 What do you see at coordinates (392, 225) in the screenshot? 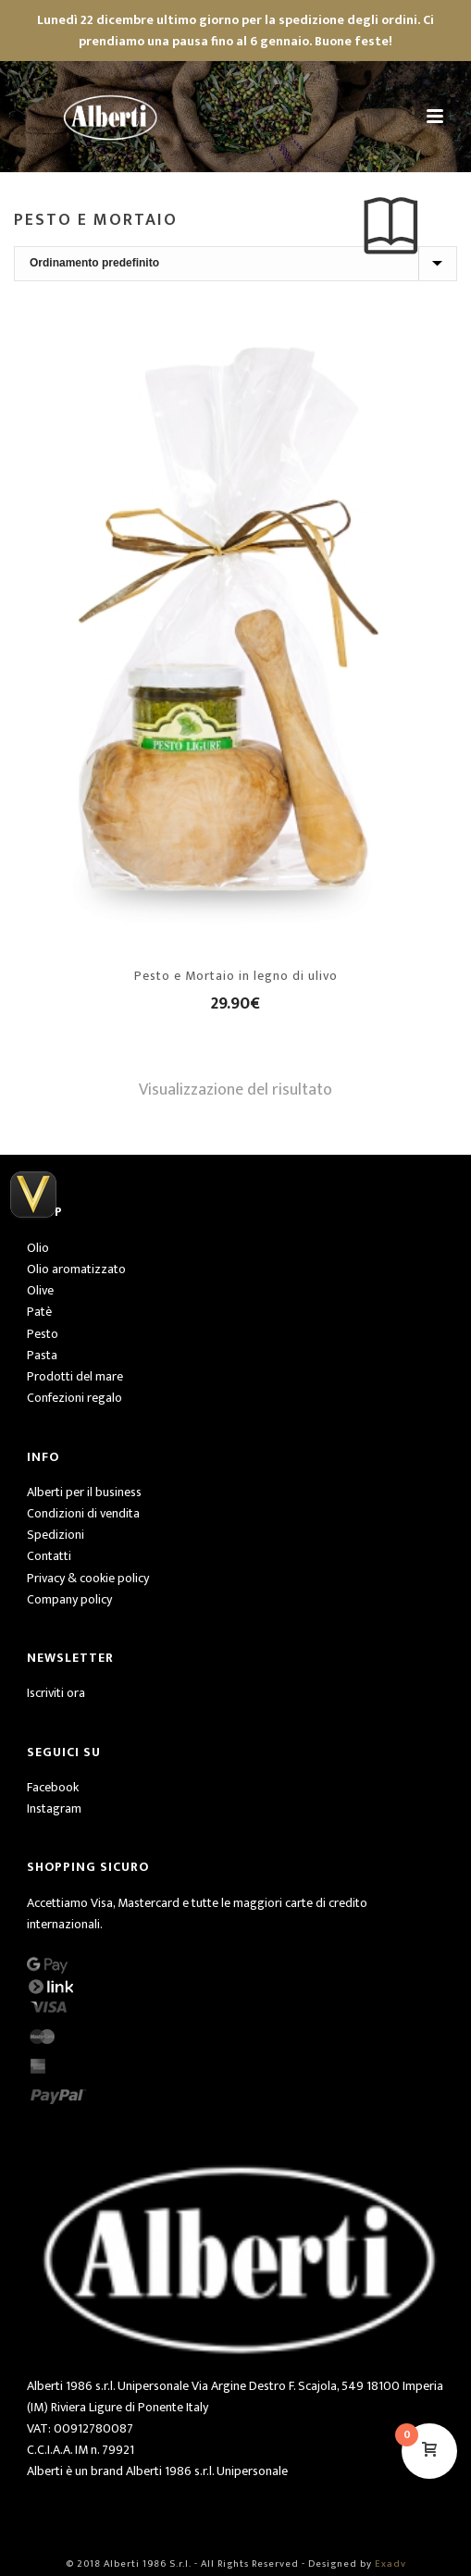
I see `open the dictionary app` at bounding box center [392, 225].